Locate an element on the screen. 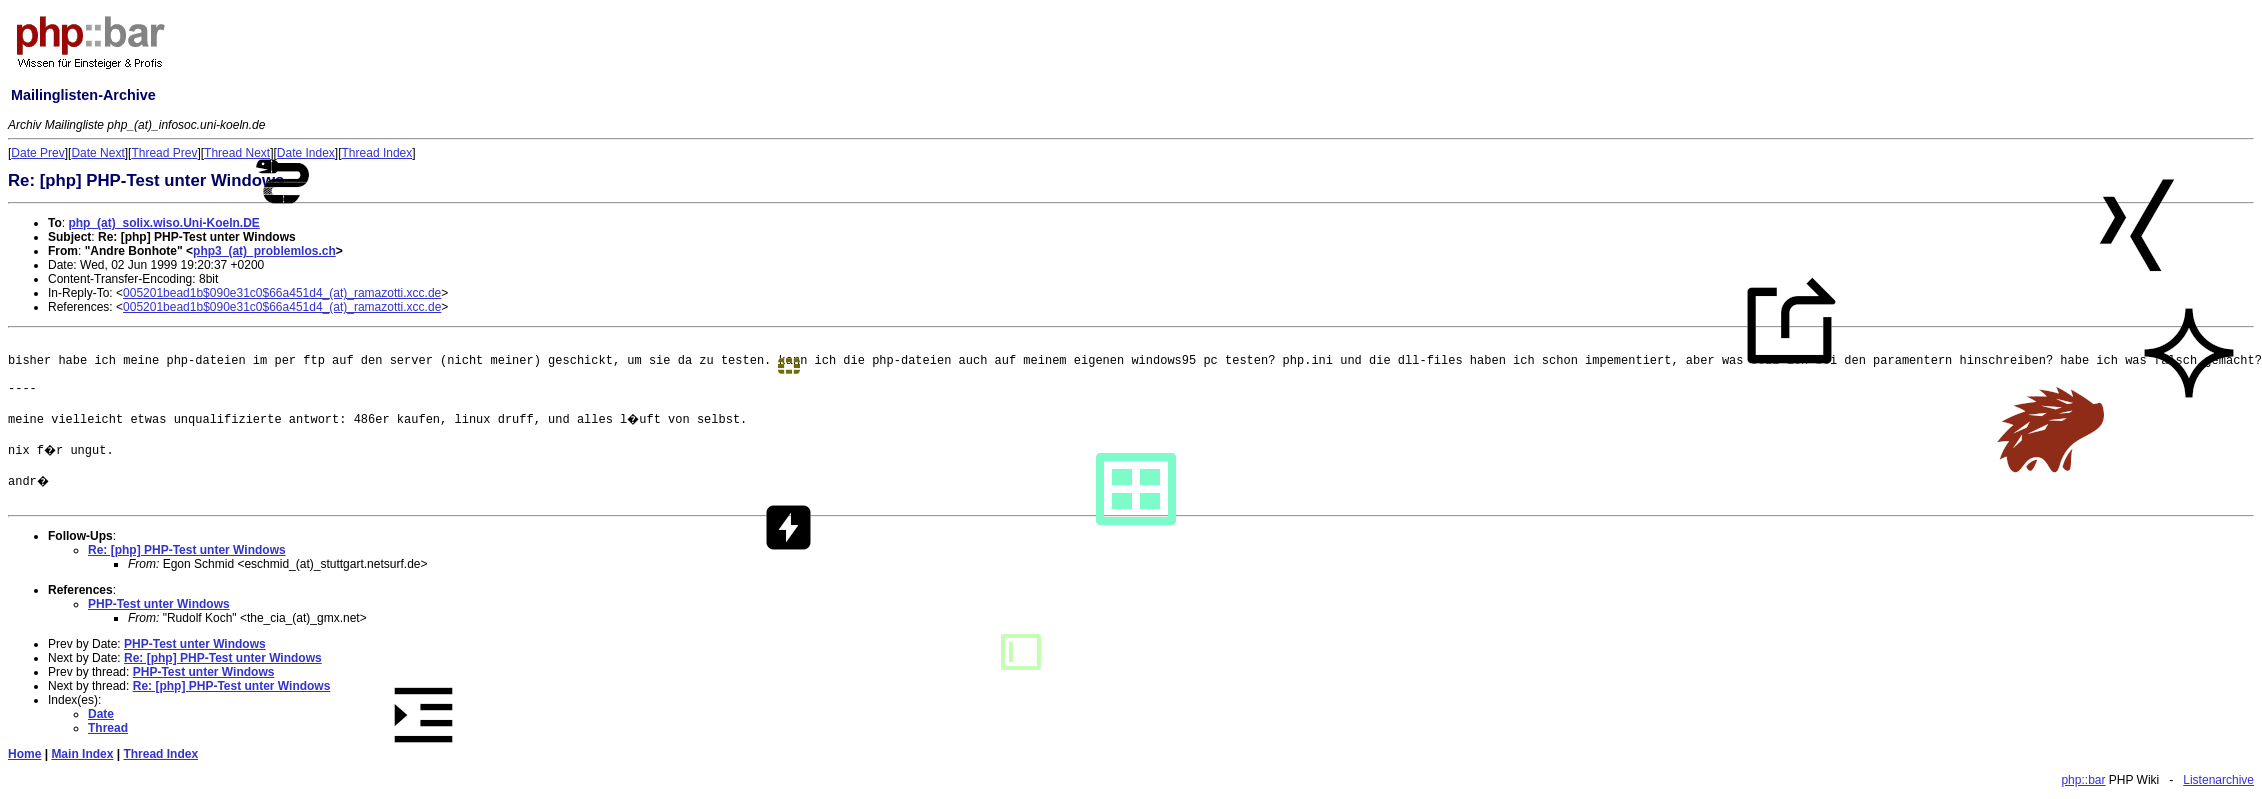 This screenshot has height=799, width=2262. open Google Gemini AI assistant is located at coordinates (2189, 353).